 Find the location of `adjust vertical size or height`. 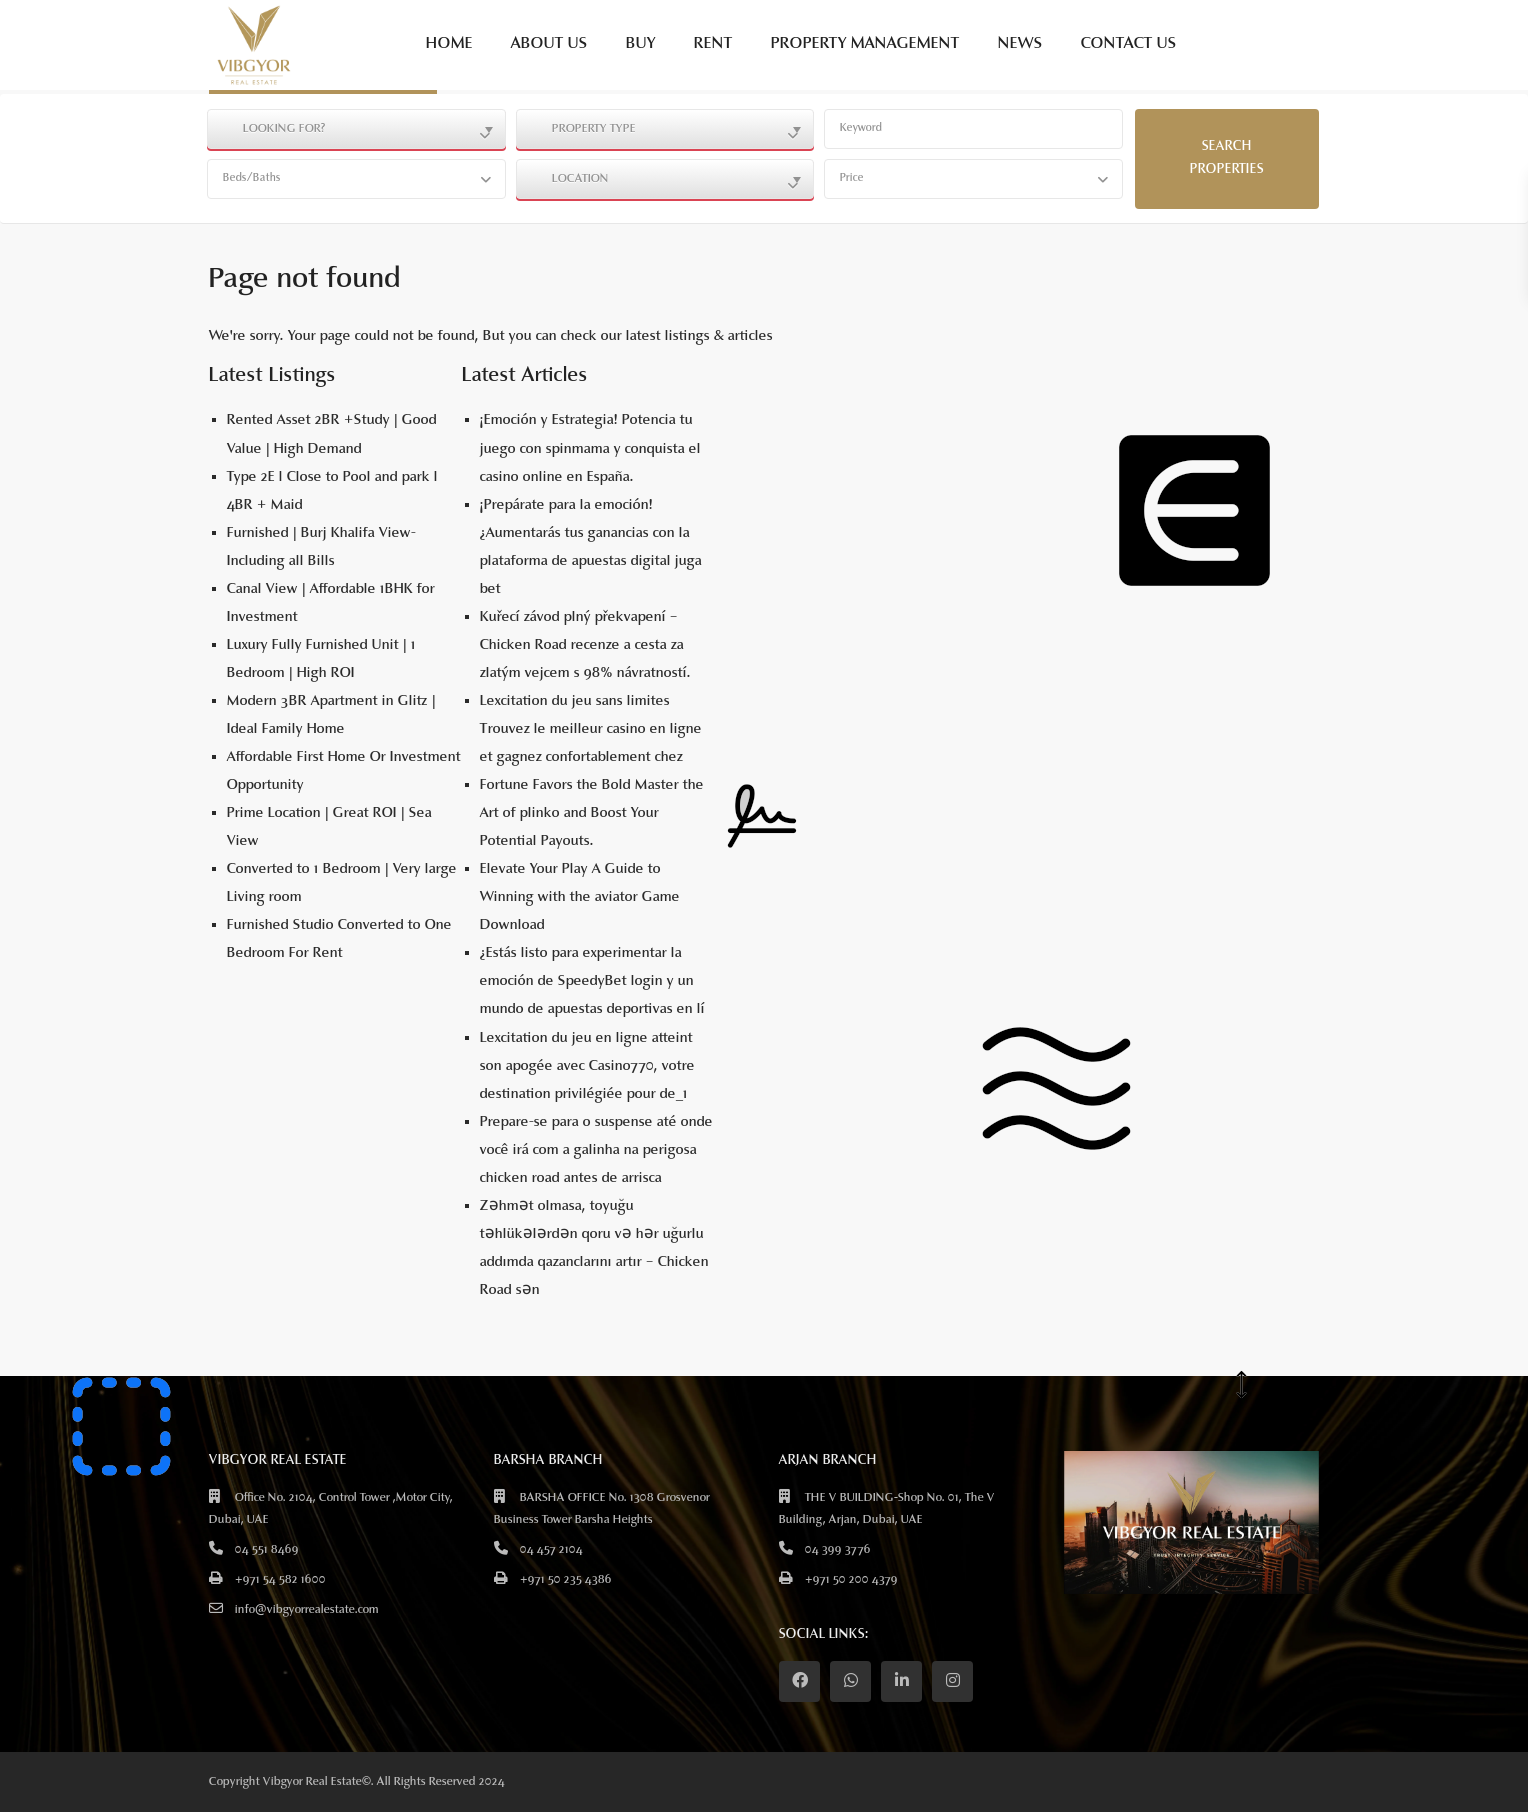

adjust vertical size or height is located at coordinates (1241, 1384).